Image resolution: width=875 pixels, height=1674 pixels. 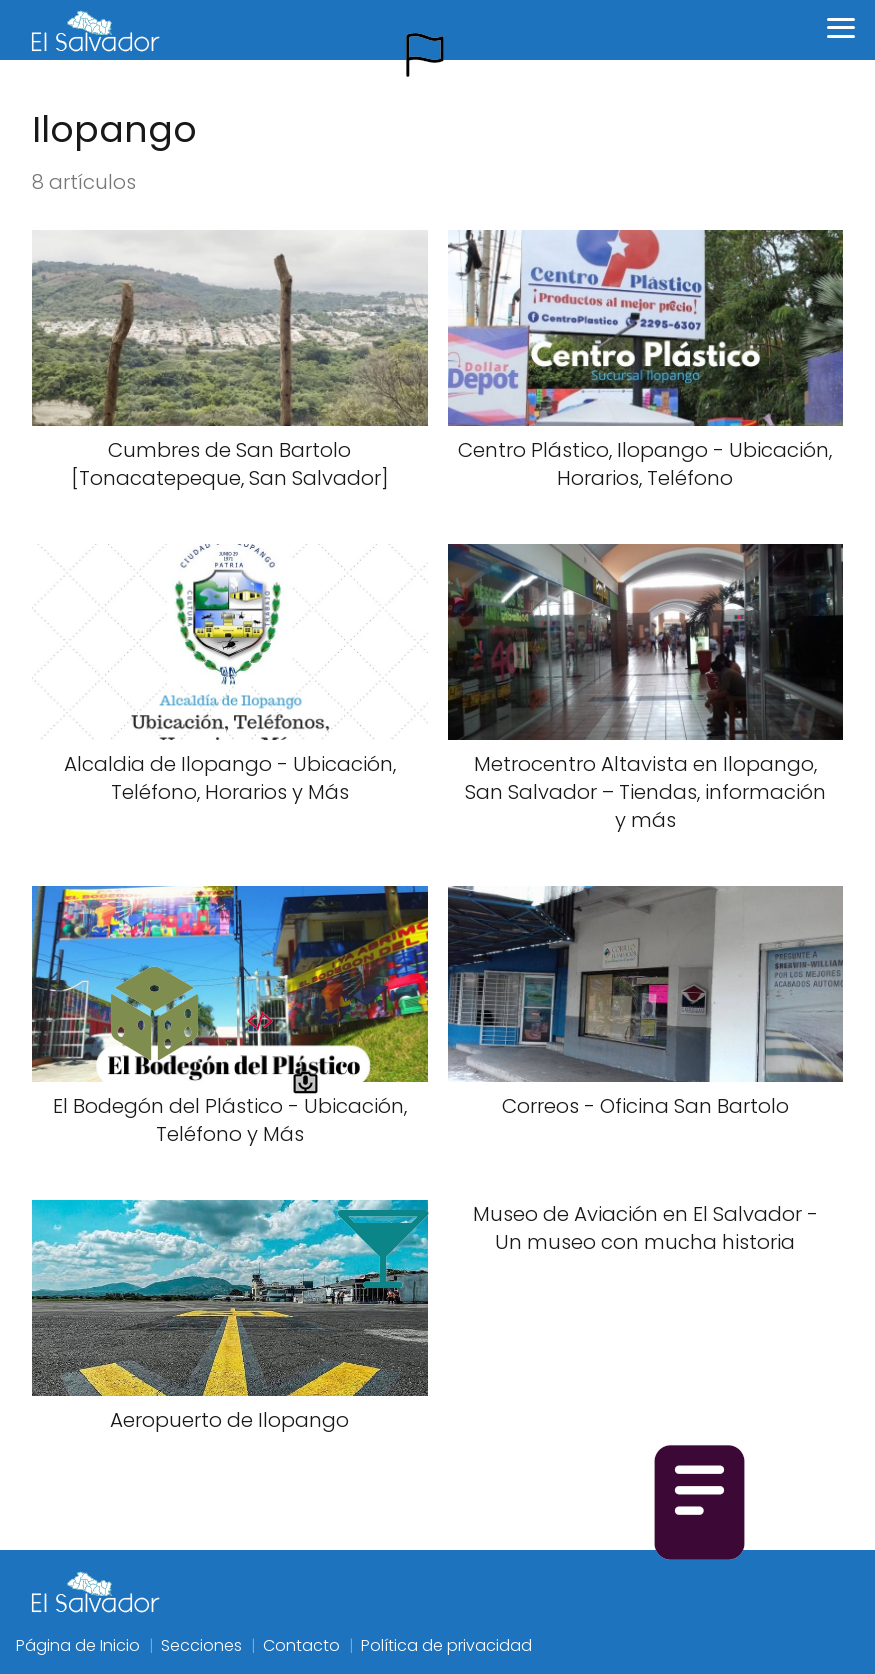 I want to click on grant camera and microphone permissions, so click(x=305, y=1082).